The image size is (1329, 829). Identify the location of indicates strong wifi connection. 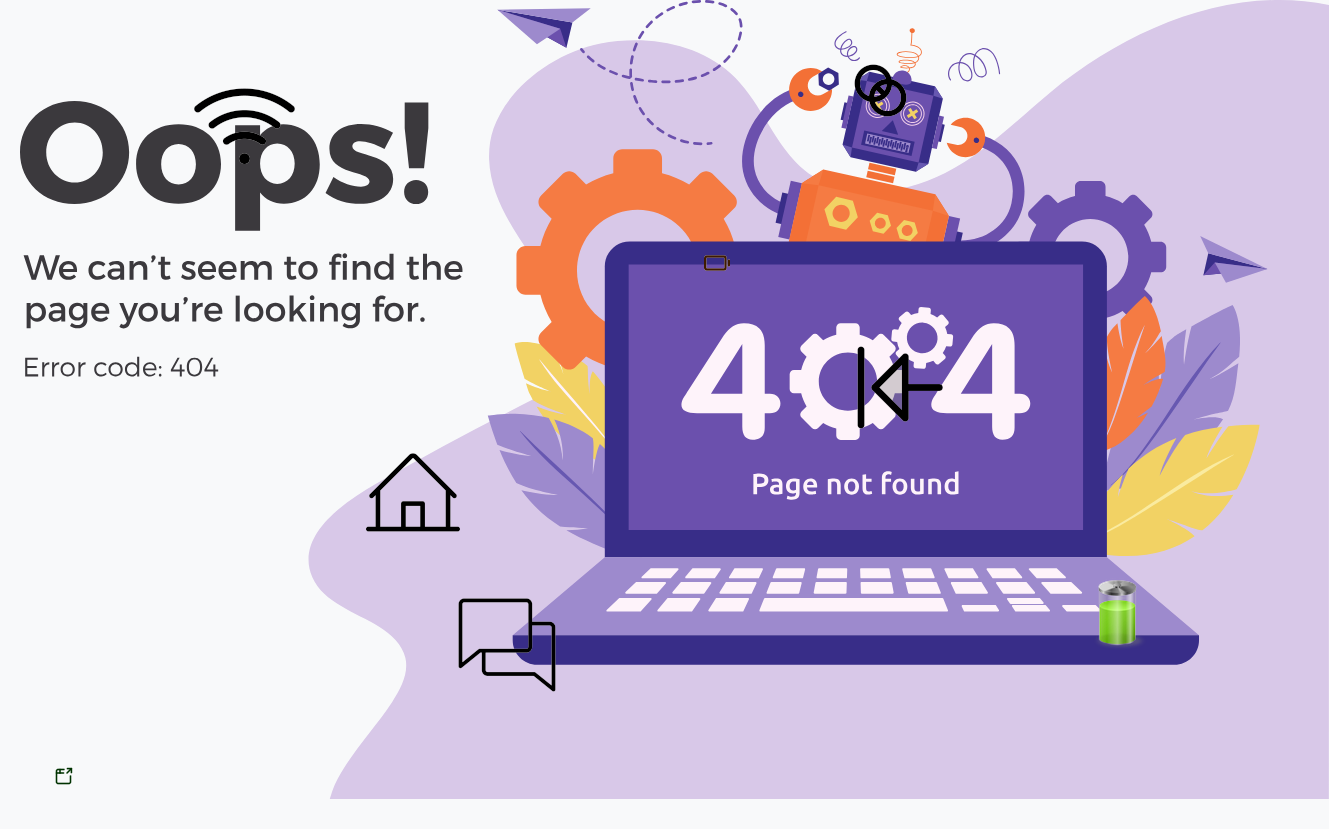
(244, 124).